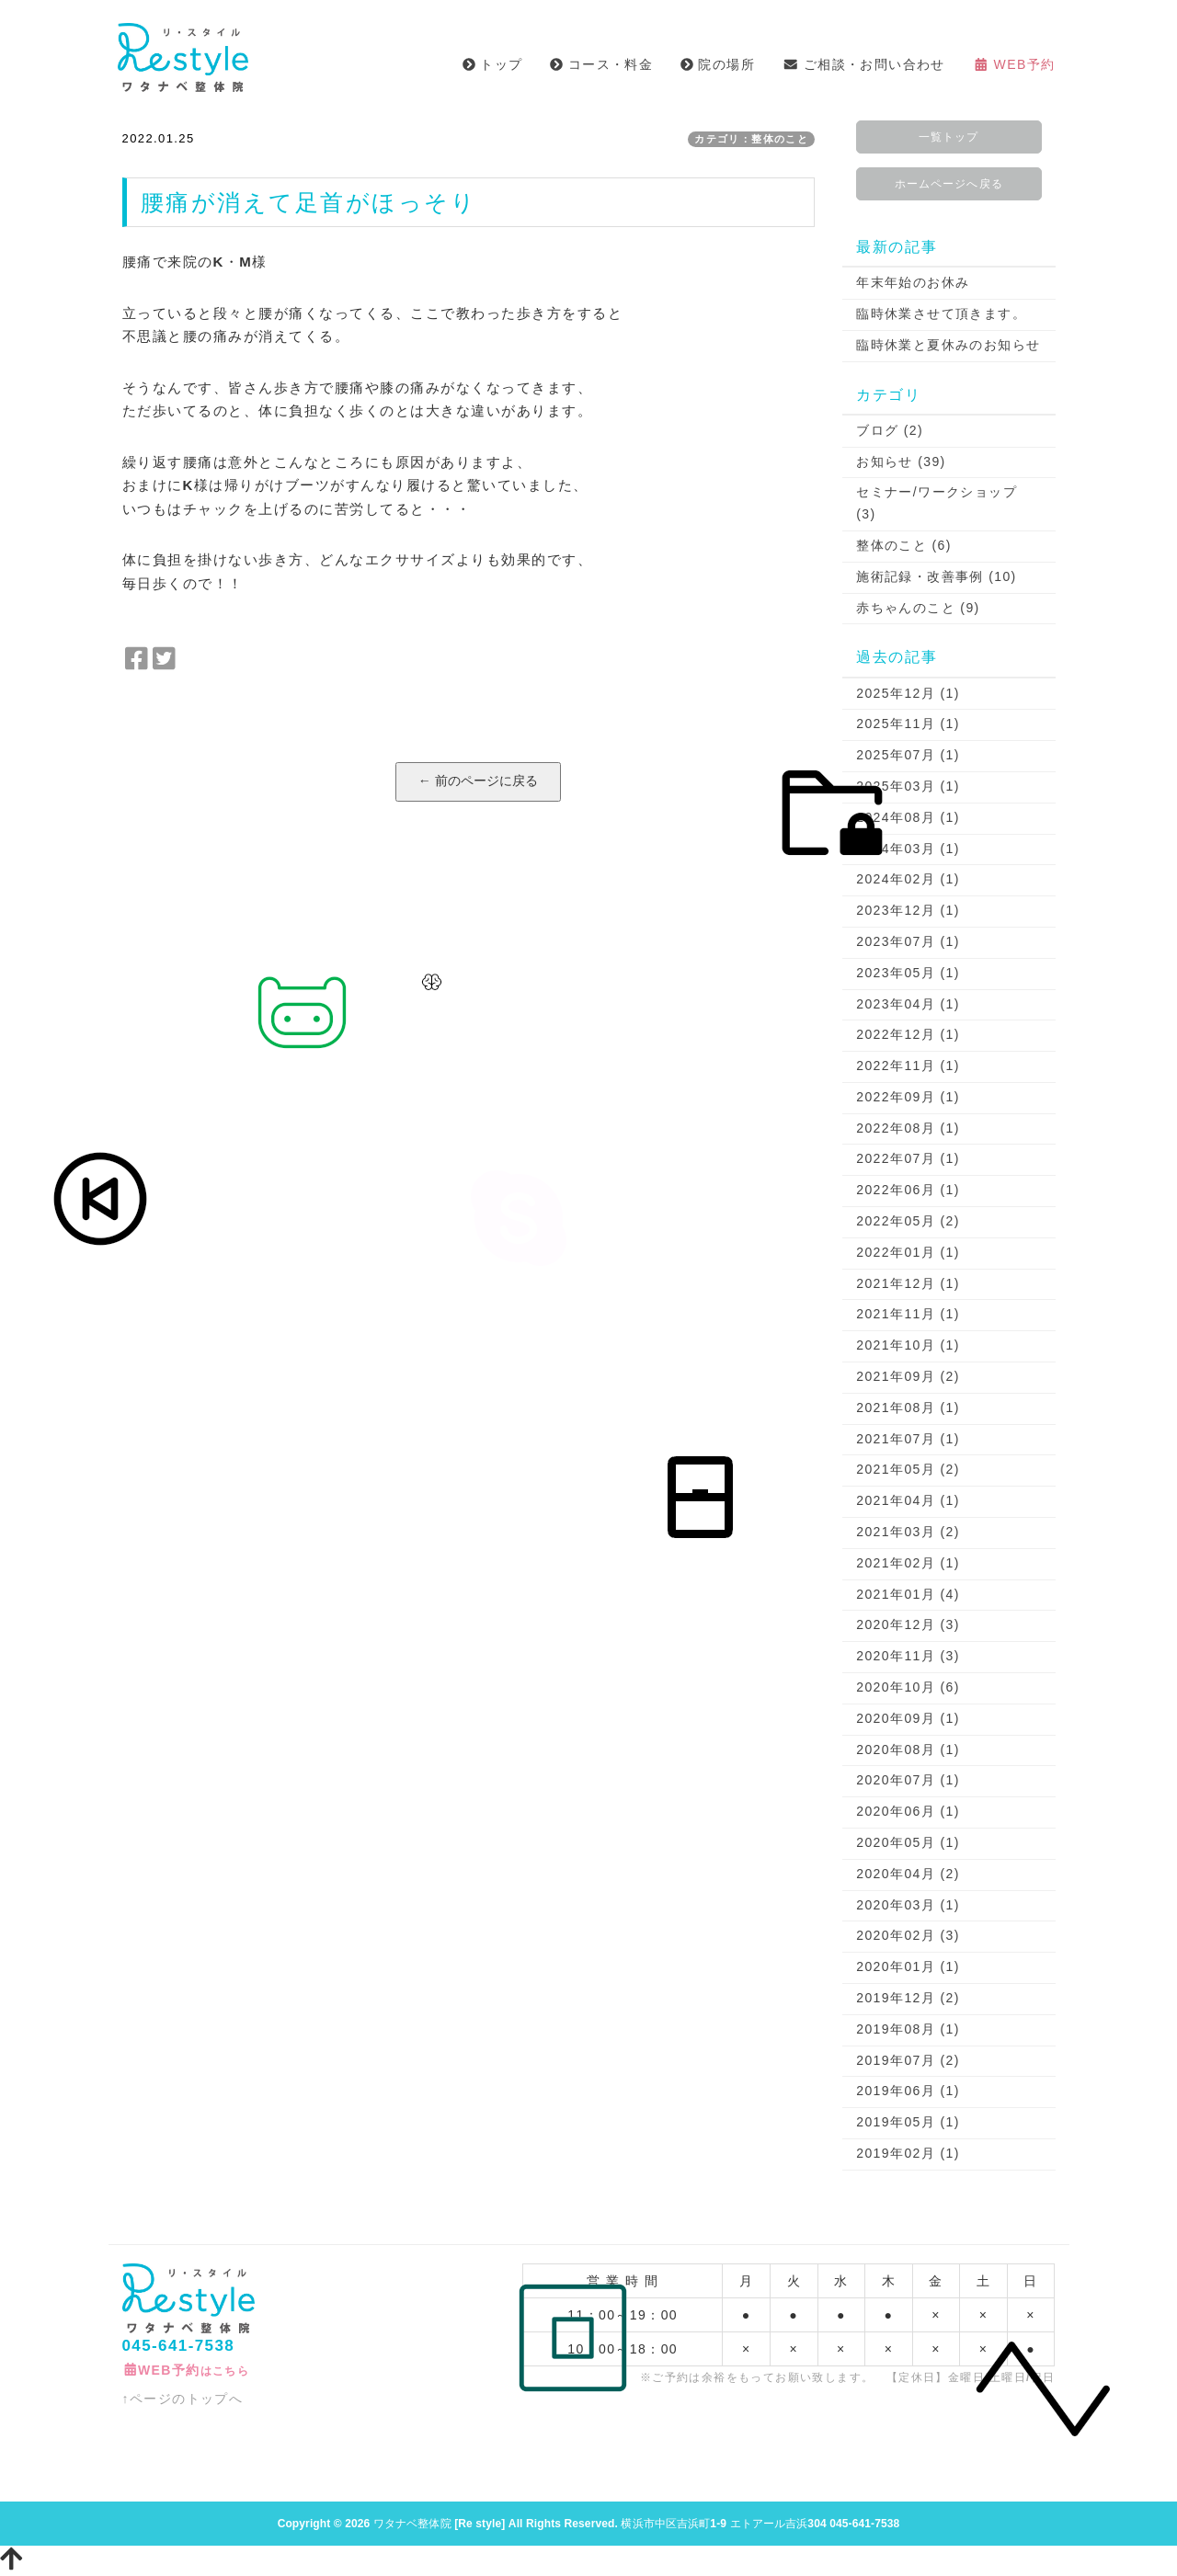 The image size is (1177, 2576). What do you see at coordinates (519, 1218) in the screenshot?
I see `open skype` at bounding box center [519, 1218].